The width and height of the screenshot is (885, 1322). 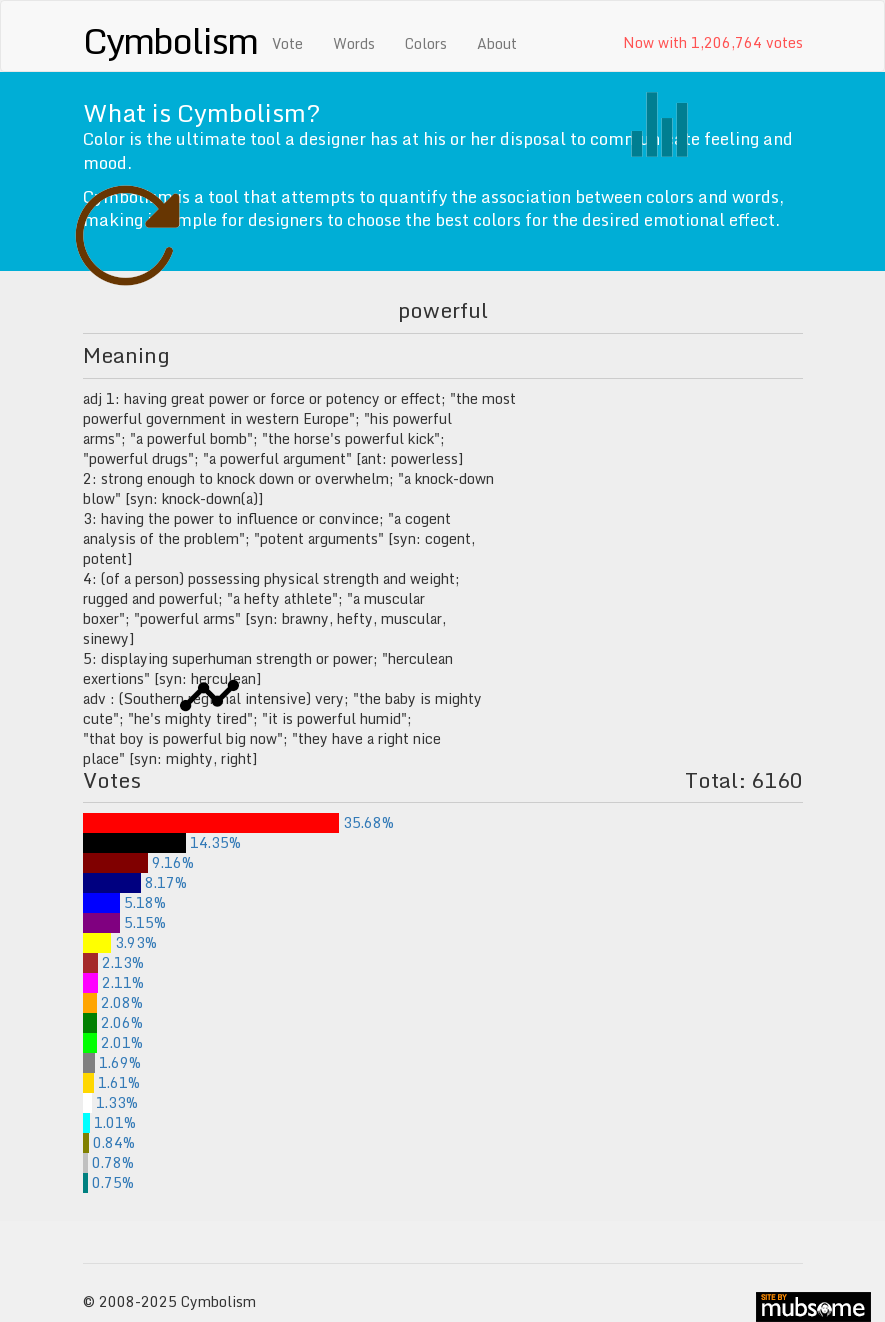 What do you see at coordinates (129, 235) in the screenshot?
I see `refresh or reload the current page` at bounding box center [129, 235].